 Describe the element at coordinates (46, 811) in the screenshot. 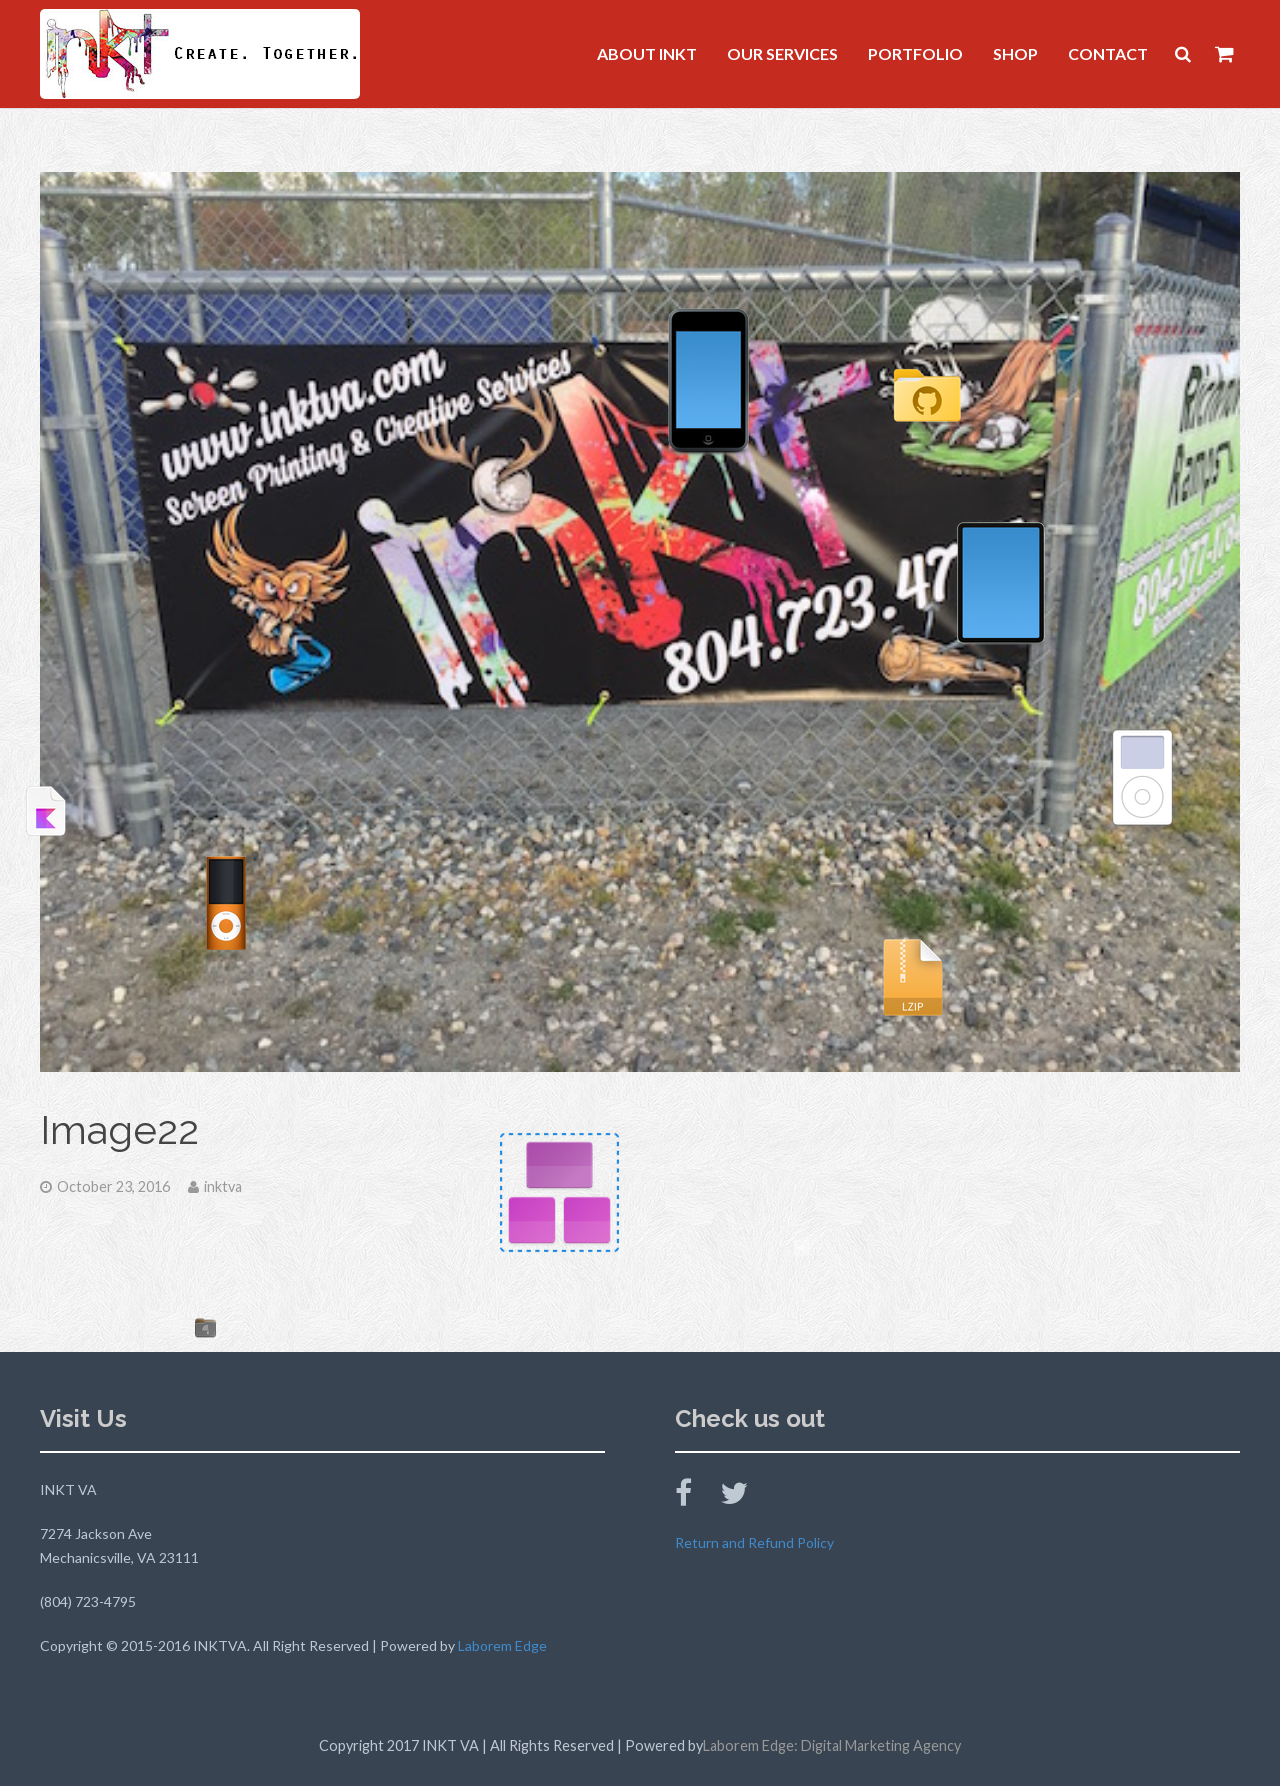

I see `a kotlin source code file` at that location.